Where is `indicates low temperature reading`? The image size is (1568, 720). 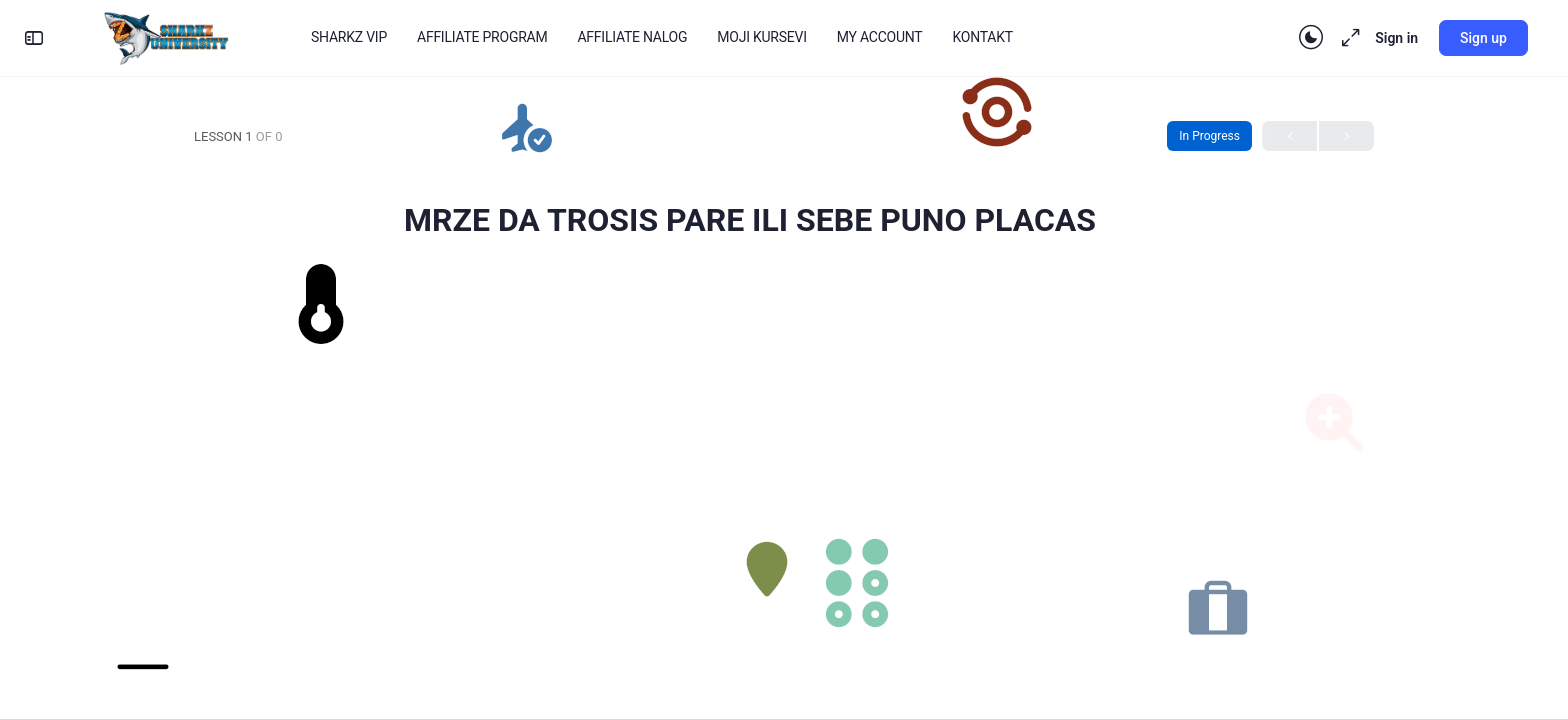
indicates low temperature reading is located at coordinates (321, 304).